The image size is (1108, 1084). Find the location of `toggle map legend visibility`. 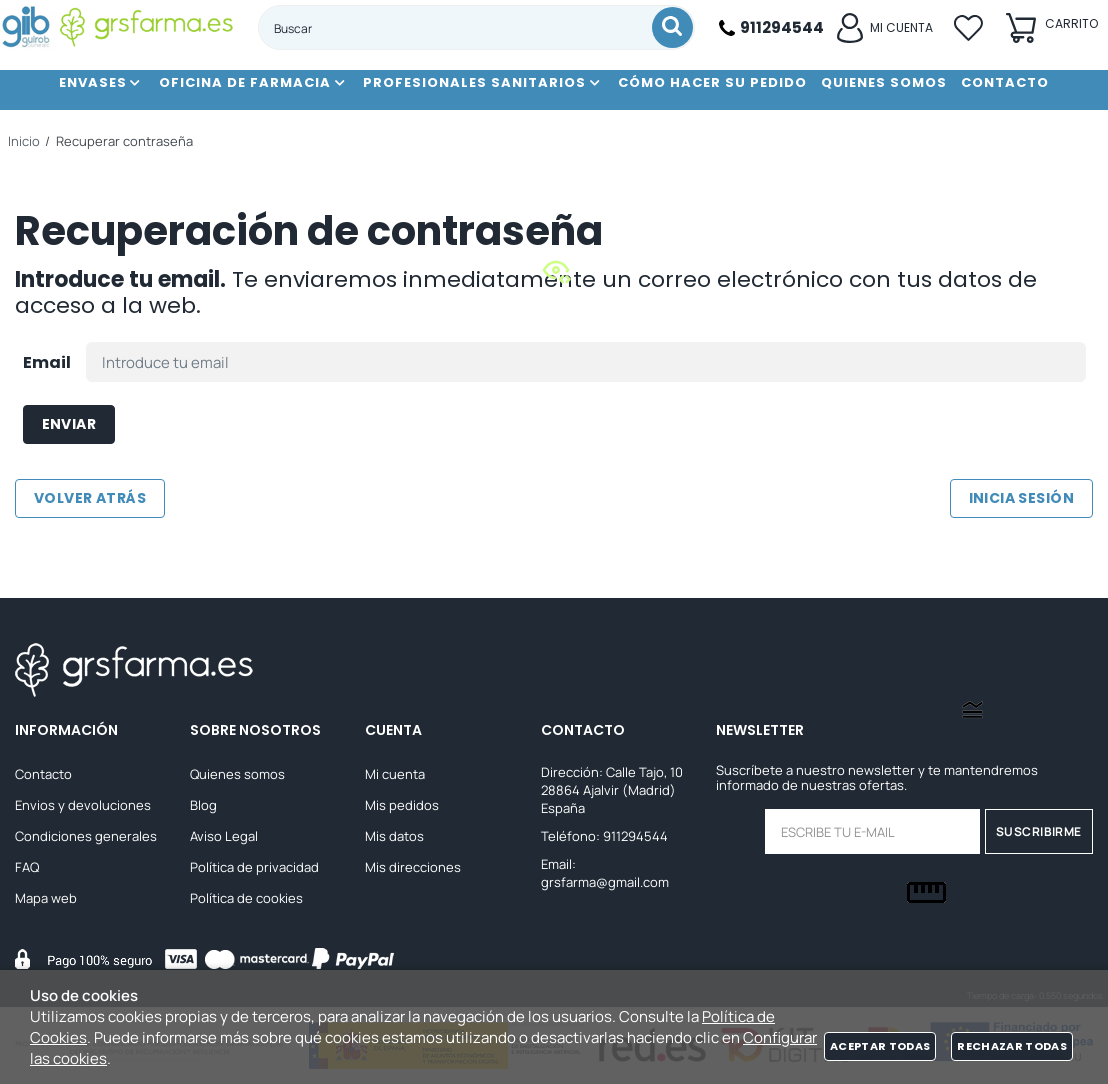

toggle map legend visibility is located at coordinates (972, 709).